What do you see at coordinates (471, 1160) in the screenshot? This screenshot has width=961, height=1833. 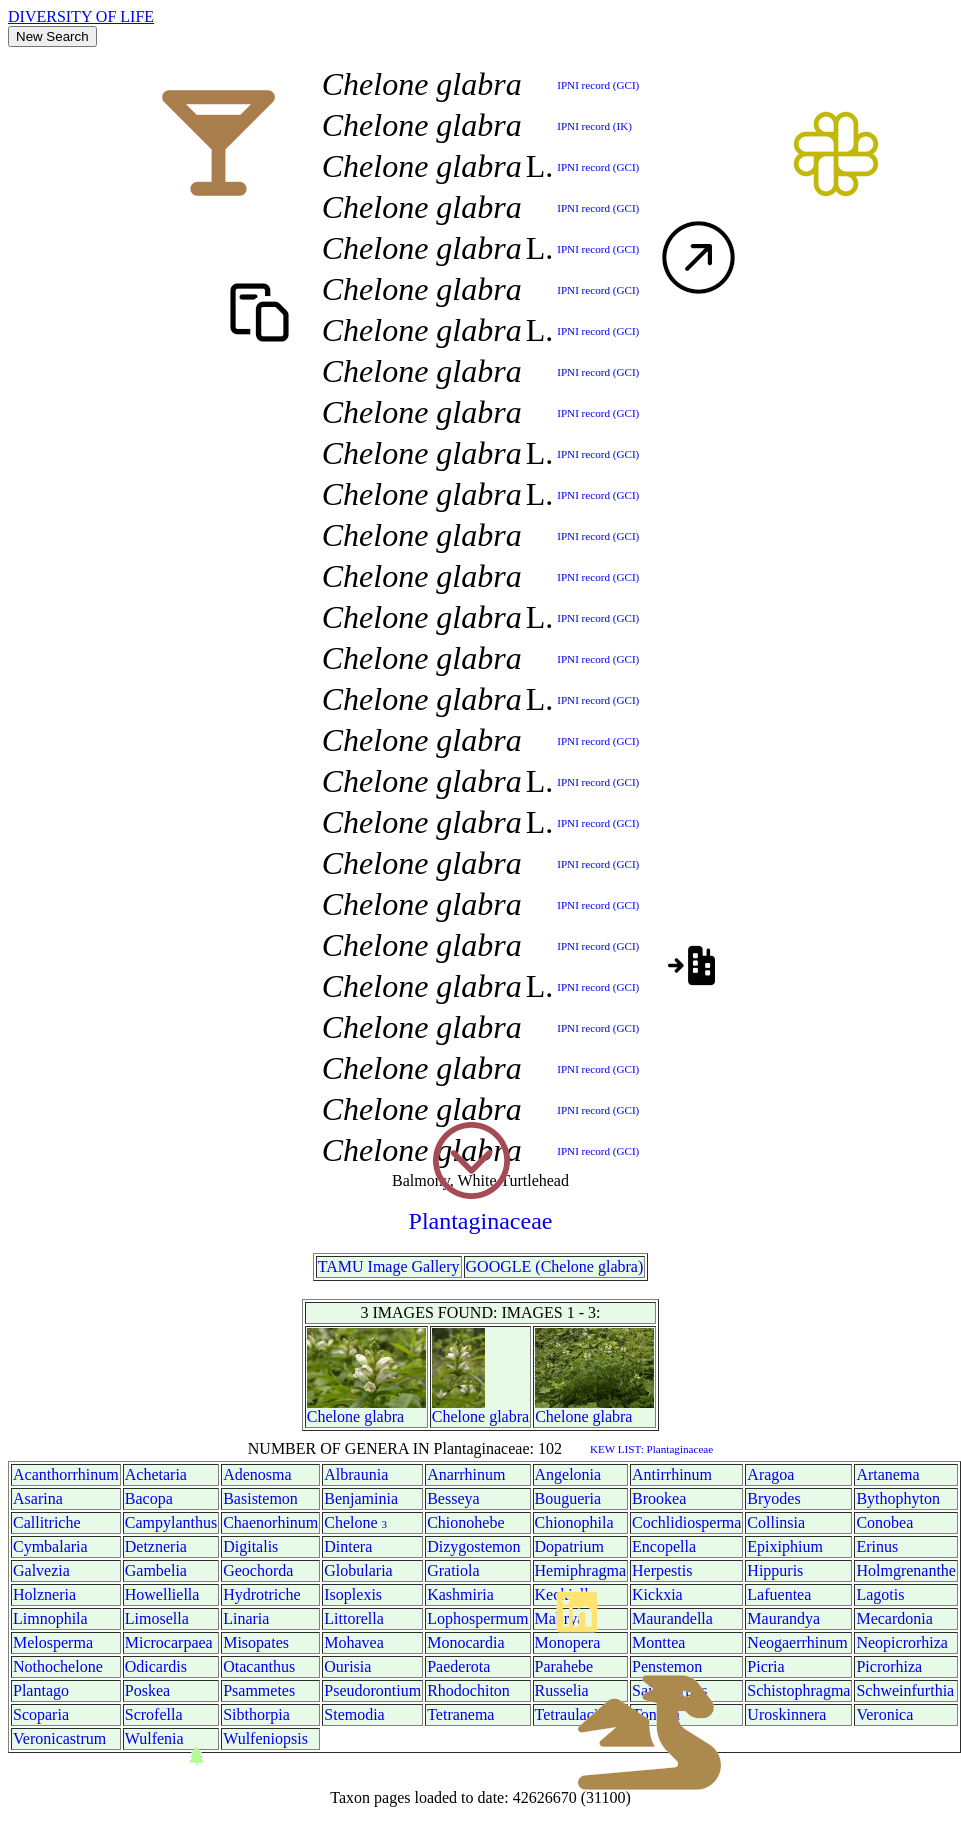 I see `expand to show more content` at bounding box center [471, 1160].